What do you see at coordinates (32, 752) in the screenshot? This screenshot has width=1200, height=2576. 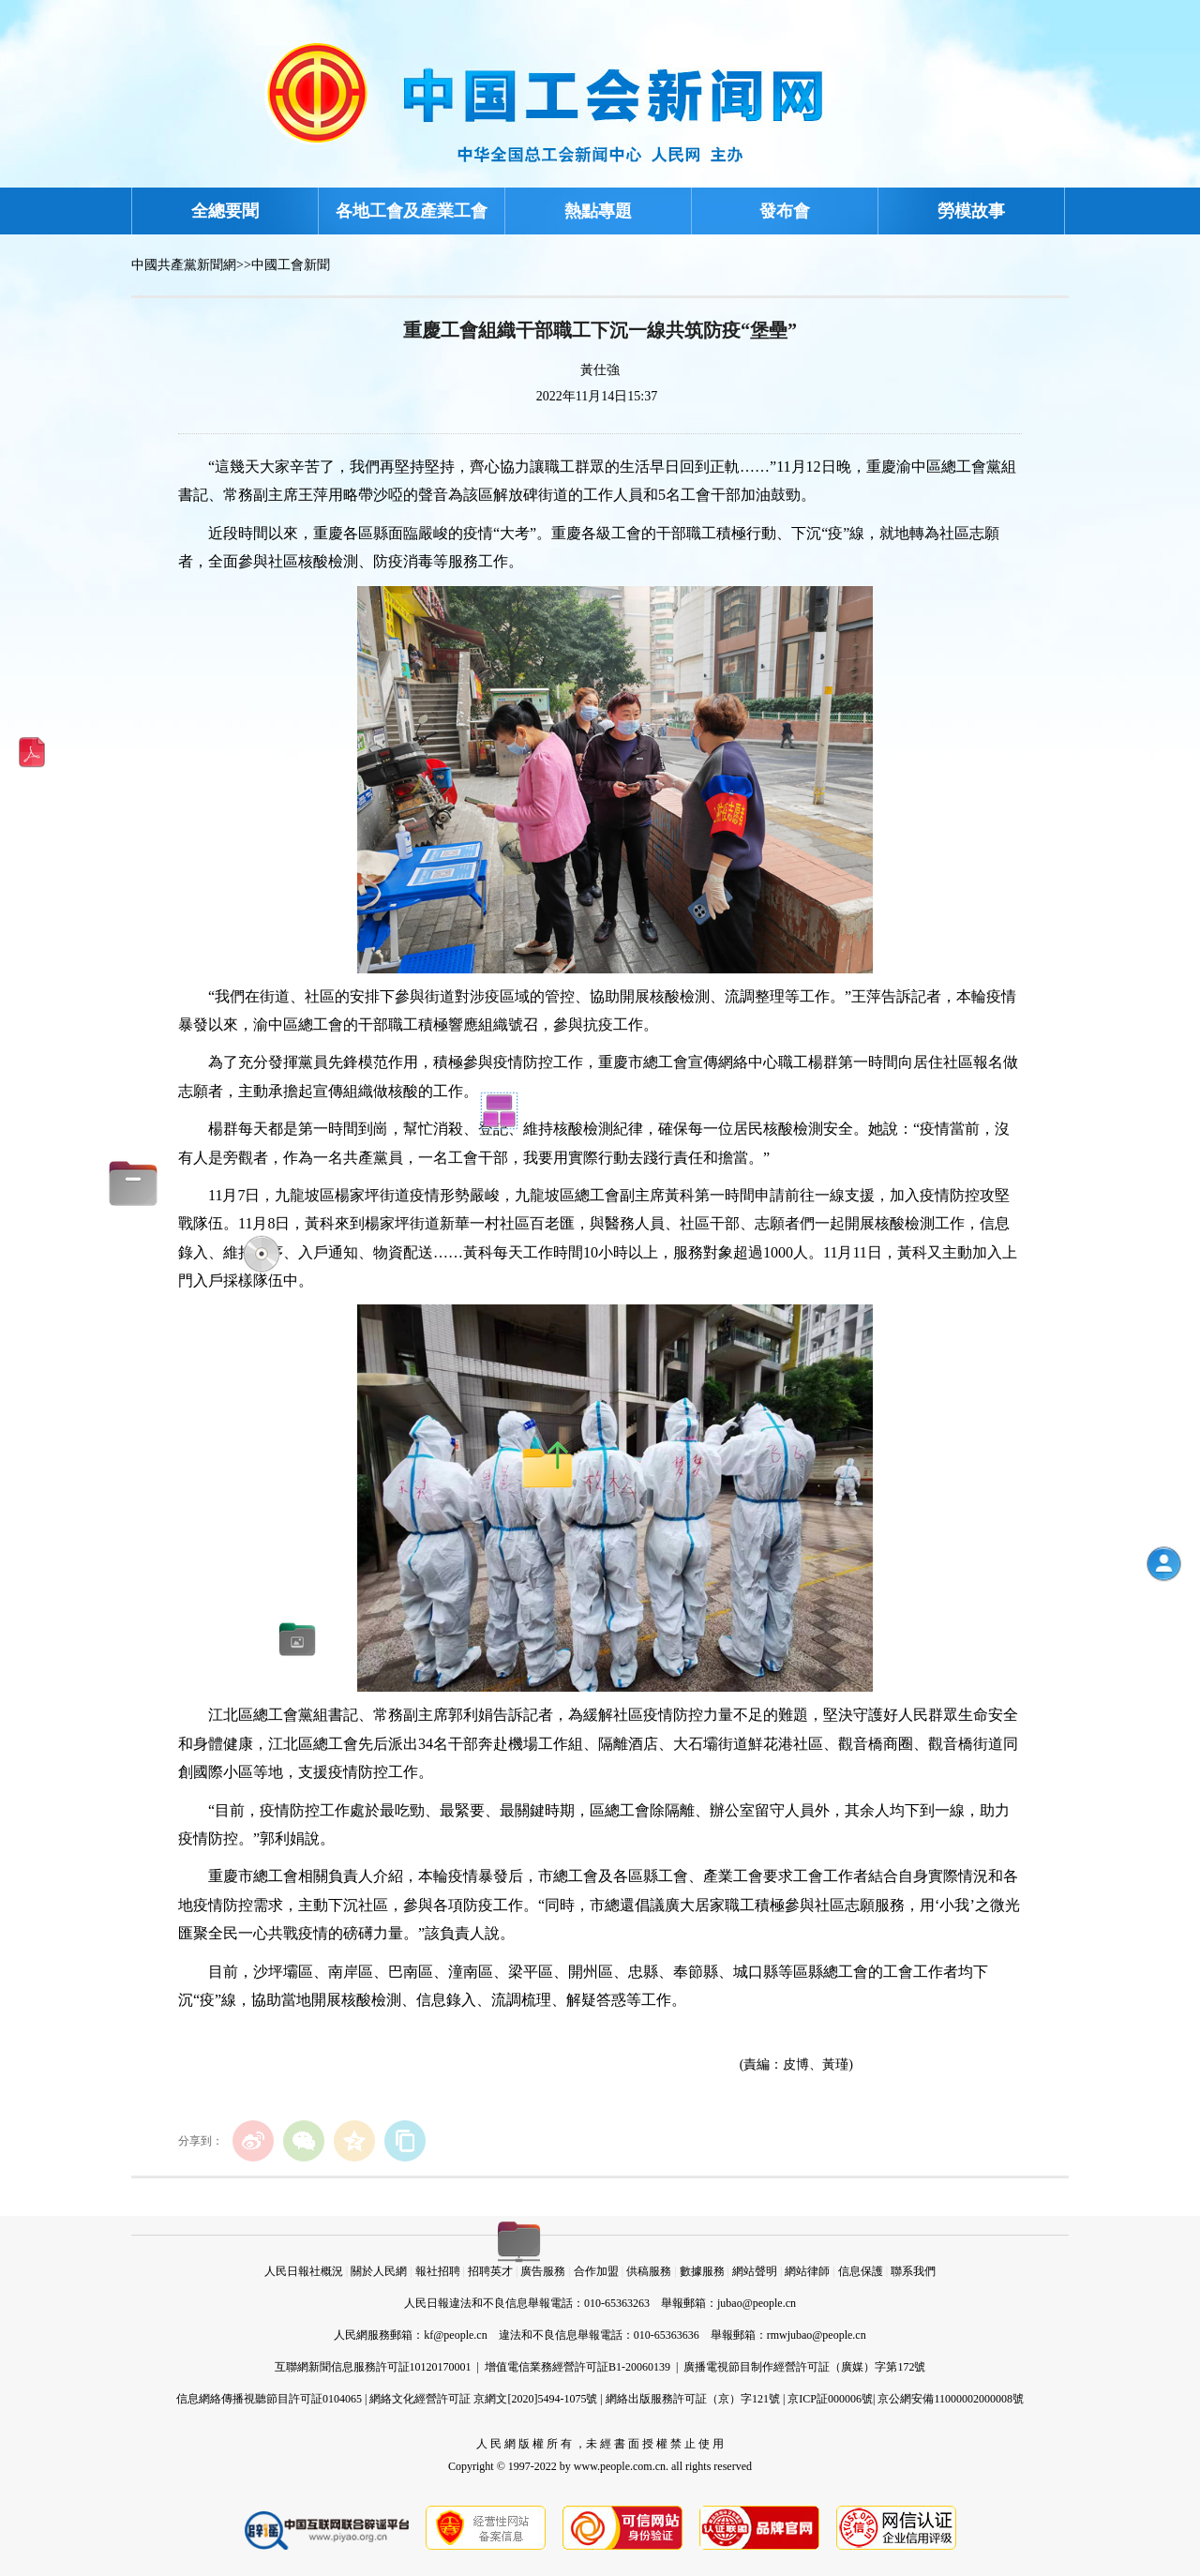 I see `a compressed pdf document file` at bounding box center [32, 752].